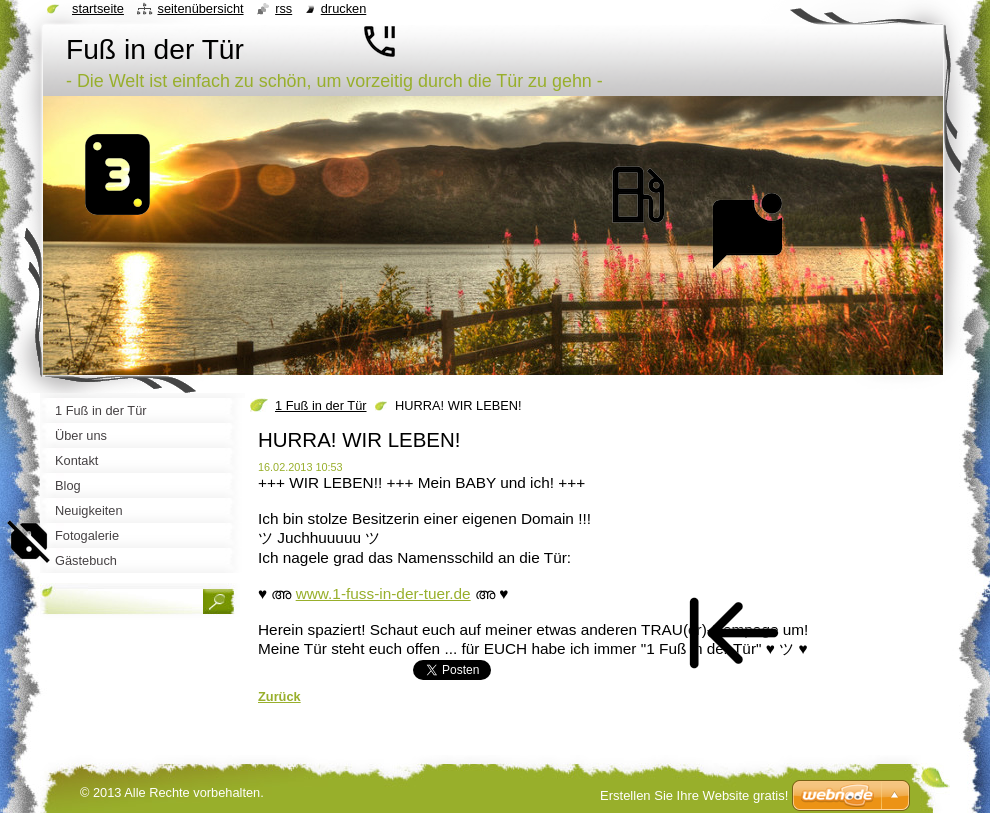  What do you see at coordinates (747, 234) in the screenshot?
I see `indicates unread messages in chat` at bounding box center [747, 234].